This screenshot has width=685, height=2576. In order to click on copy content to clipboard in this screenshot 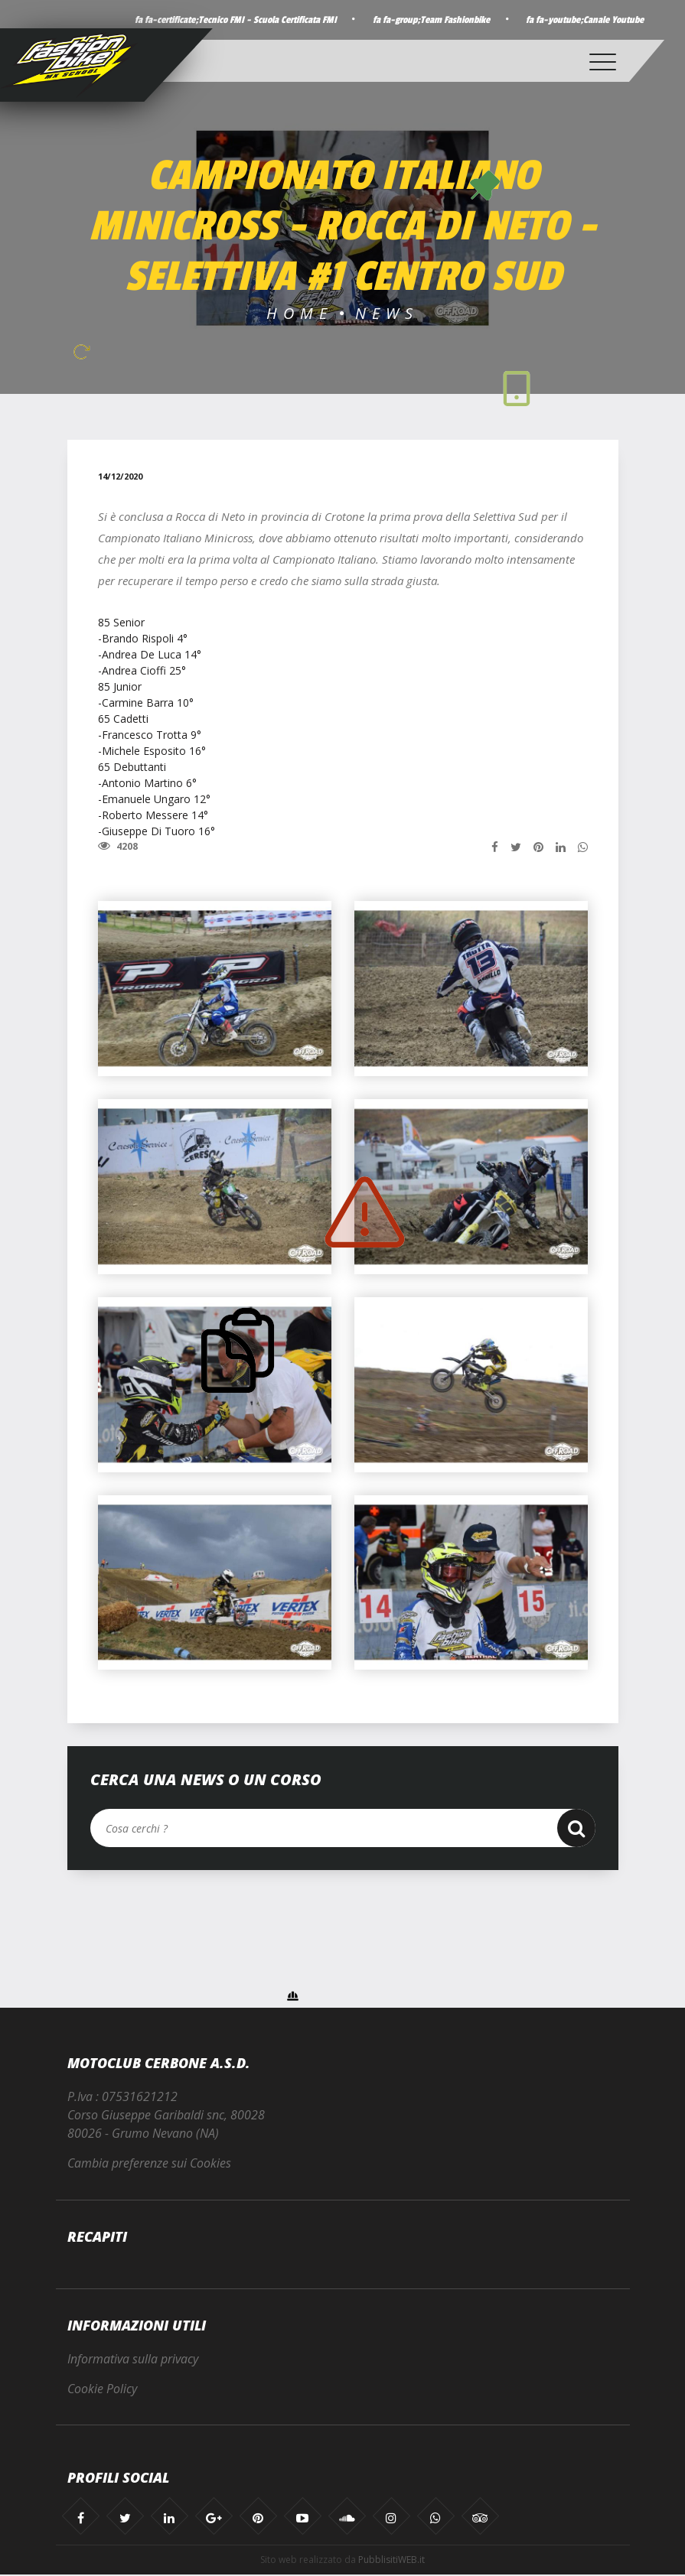, I will do `click(237, 1350)`.